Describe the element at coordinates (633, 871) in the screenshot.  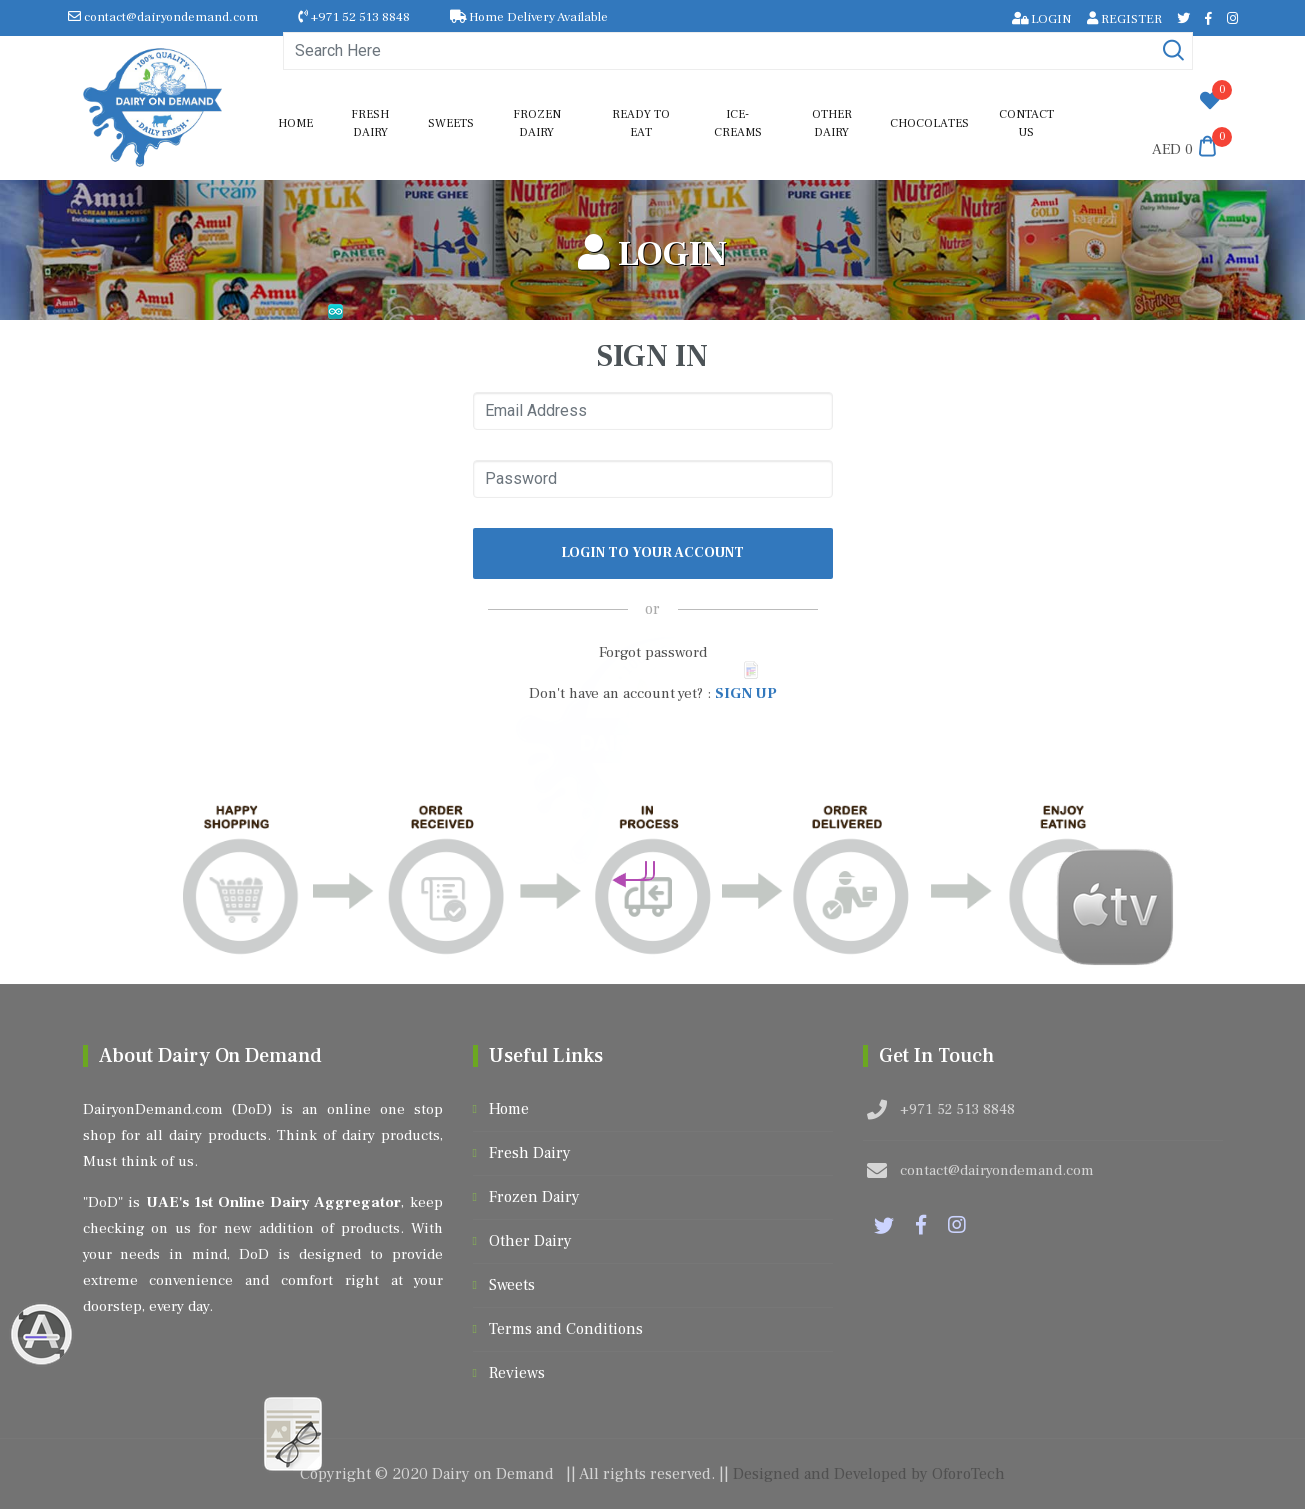
I see `reply to all recipients of an email` at that location.